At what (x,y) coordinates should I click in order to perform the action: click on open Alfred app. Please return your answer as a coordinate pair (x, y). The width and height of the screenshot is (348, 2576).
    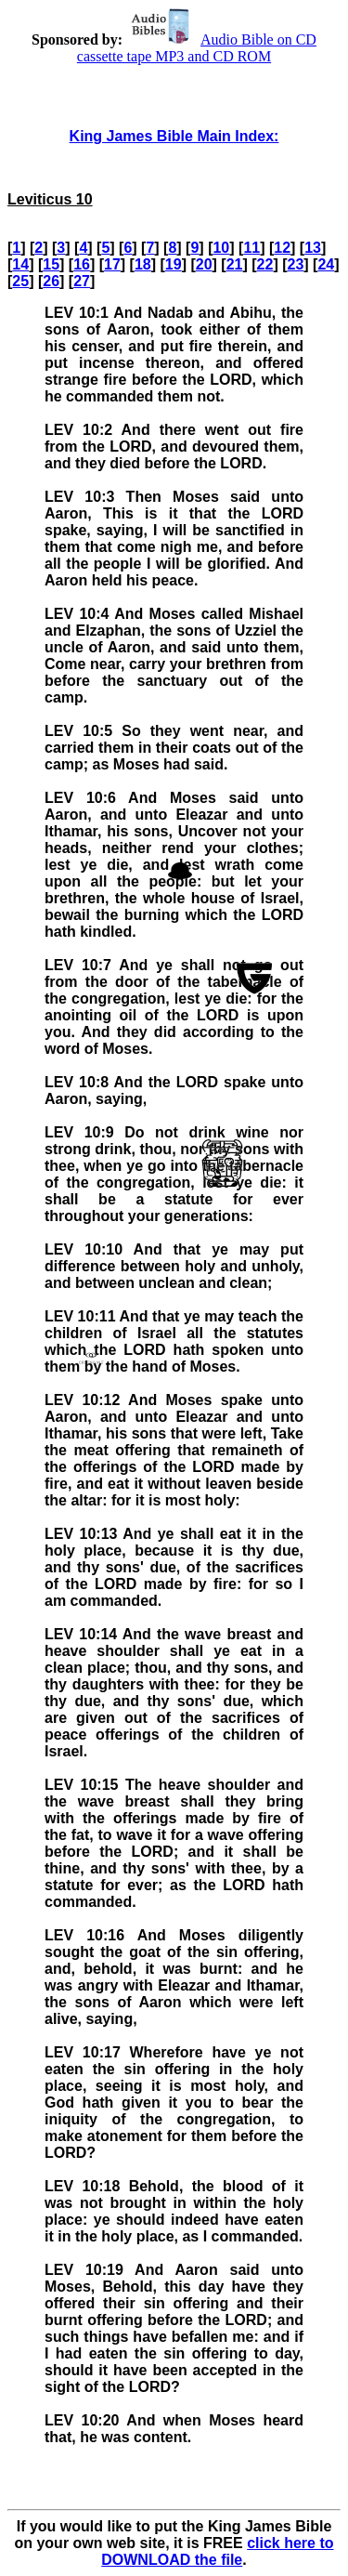
    Looking at the image, I should click on (180, 871).